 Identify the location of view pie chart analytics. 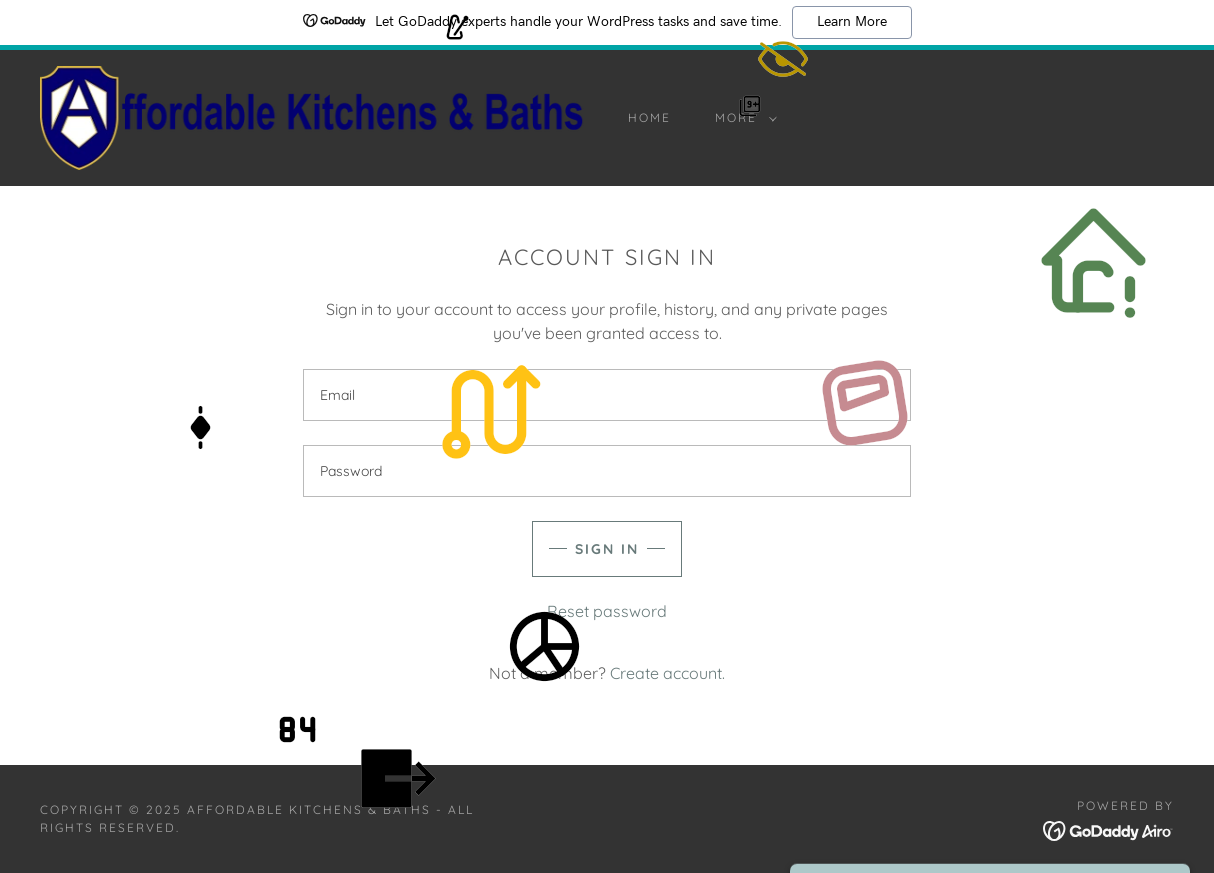
(544, 646).